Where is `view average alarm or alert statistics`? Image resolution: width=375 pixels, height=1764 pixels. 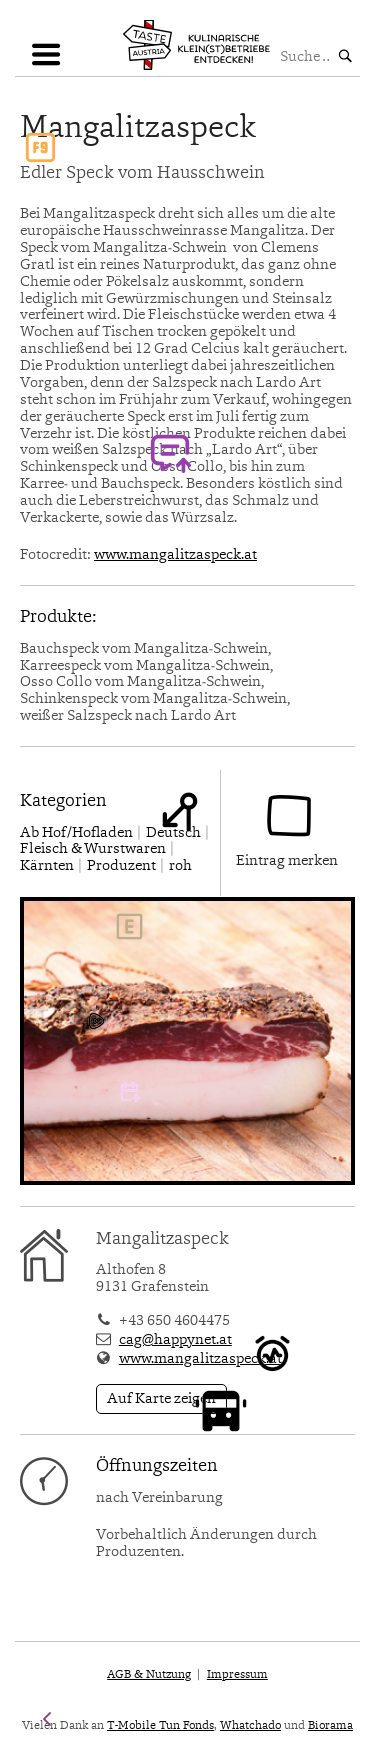
view average alarm or alert statistics is located at coordinates (272, 1353).